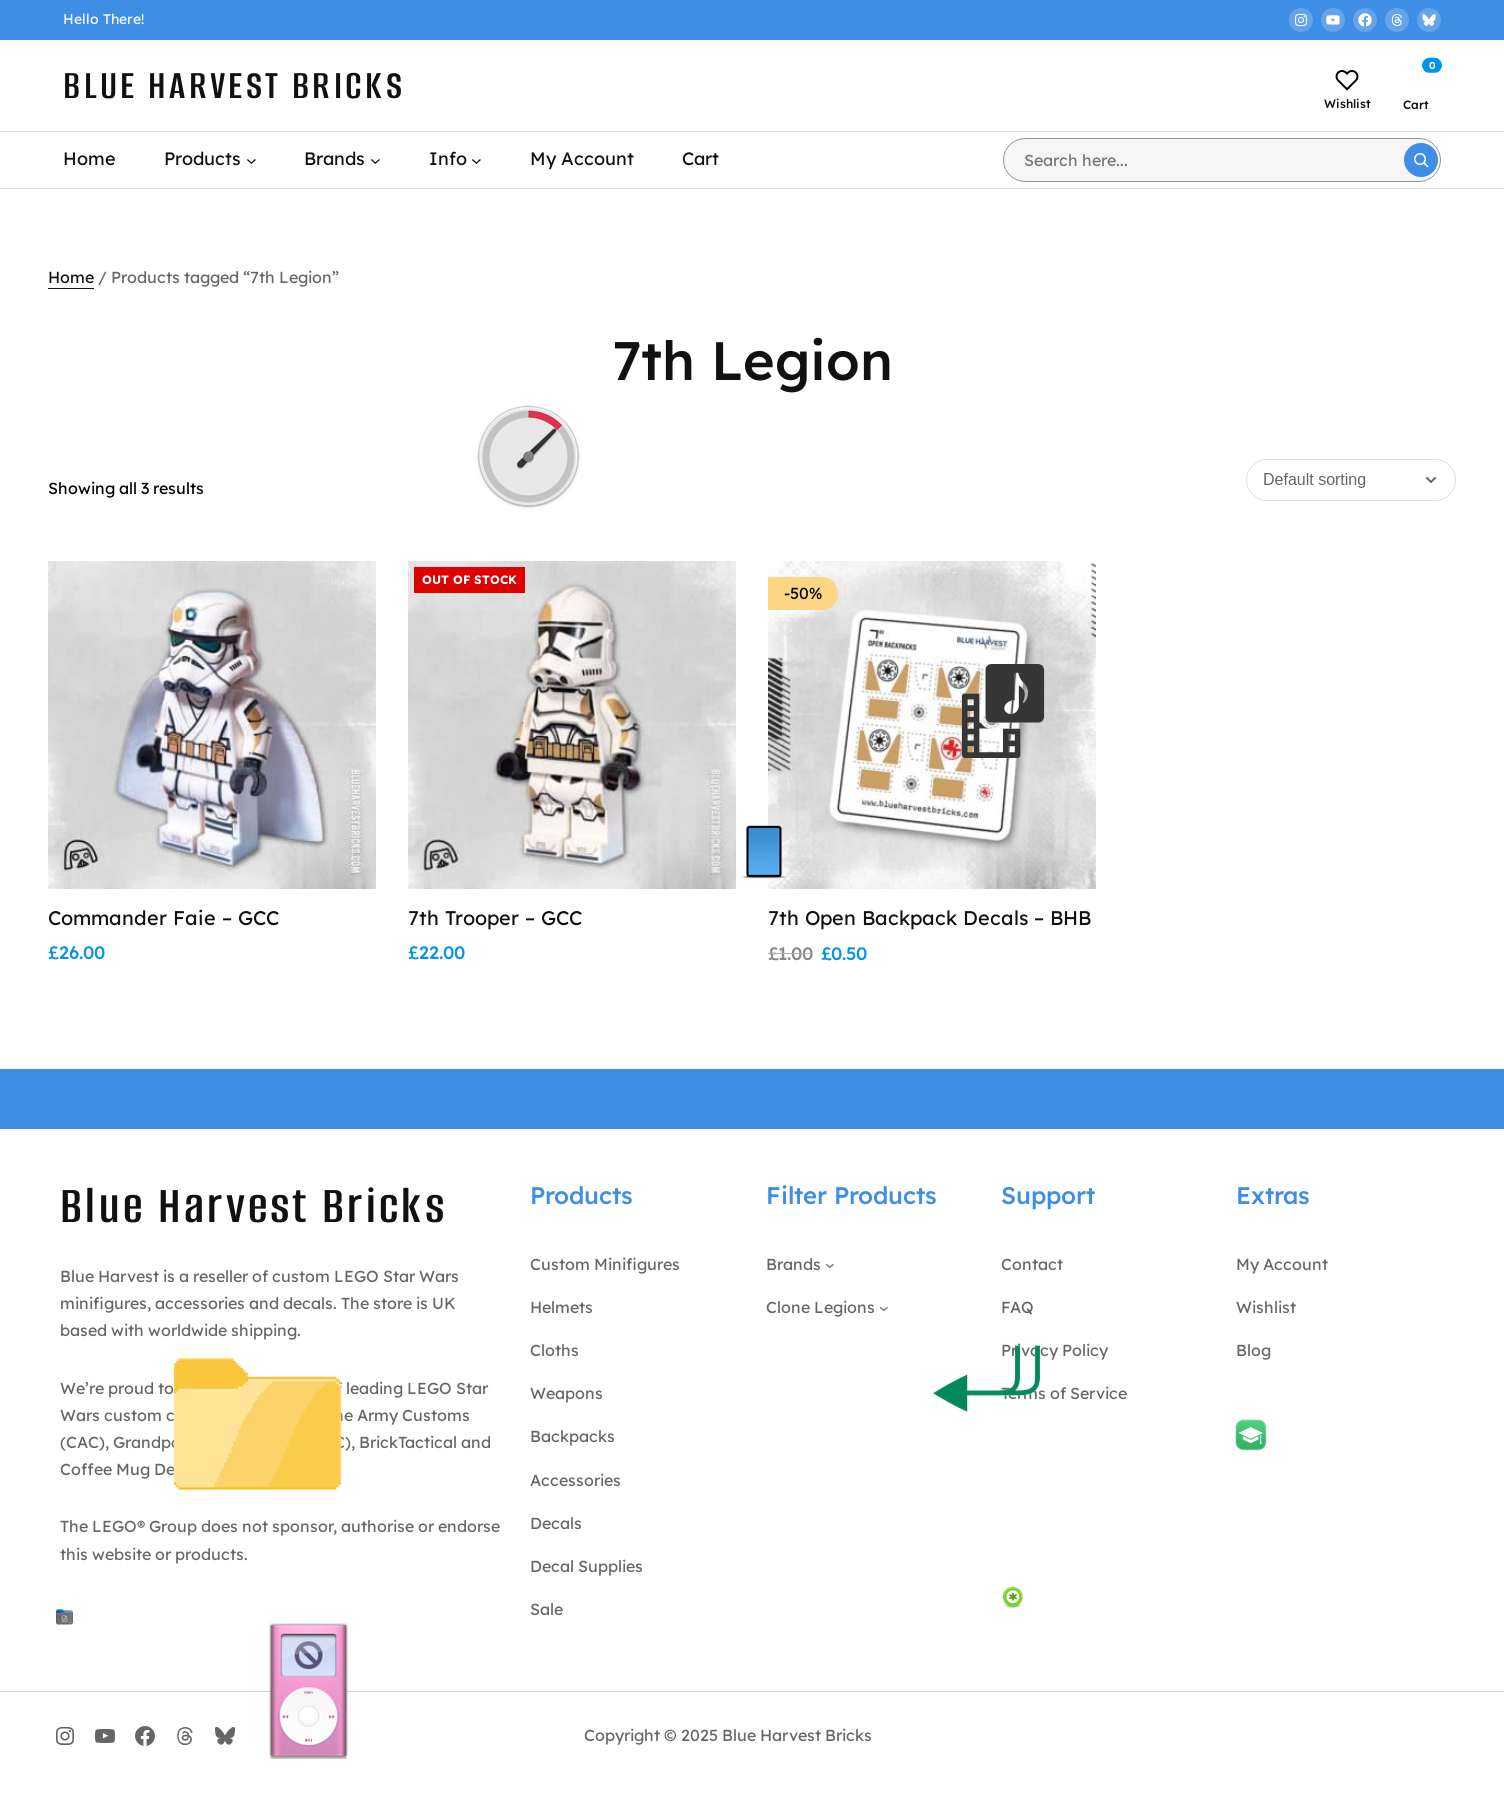 The width and height of the screenshot is (1504, 1806). Describe the element at coordinates (64, 1616) in the screenshot. I see `open your documents folder` at that location.